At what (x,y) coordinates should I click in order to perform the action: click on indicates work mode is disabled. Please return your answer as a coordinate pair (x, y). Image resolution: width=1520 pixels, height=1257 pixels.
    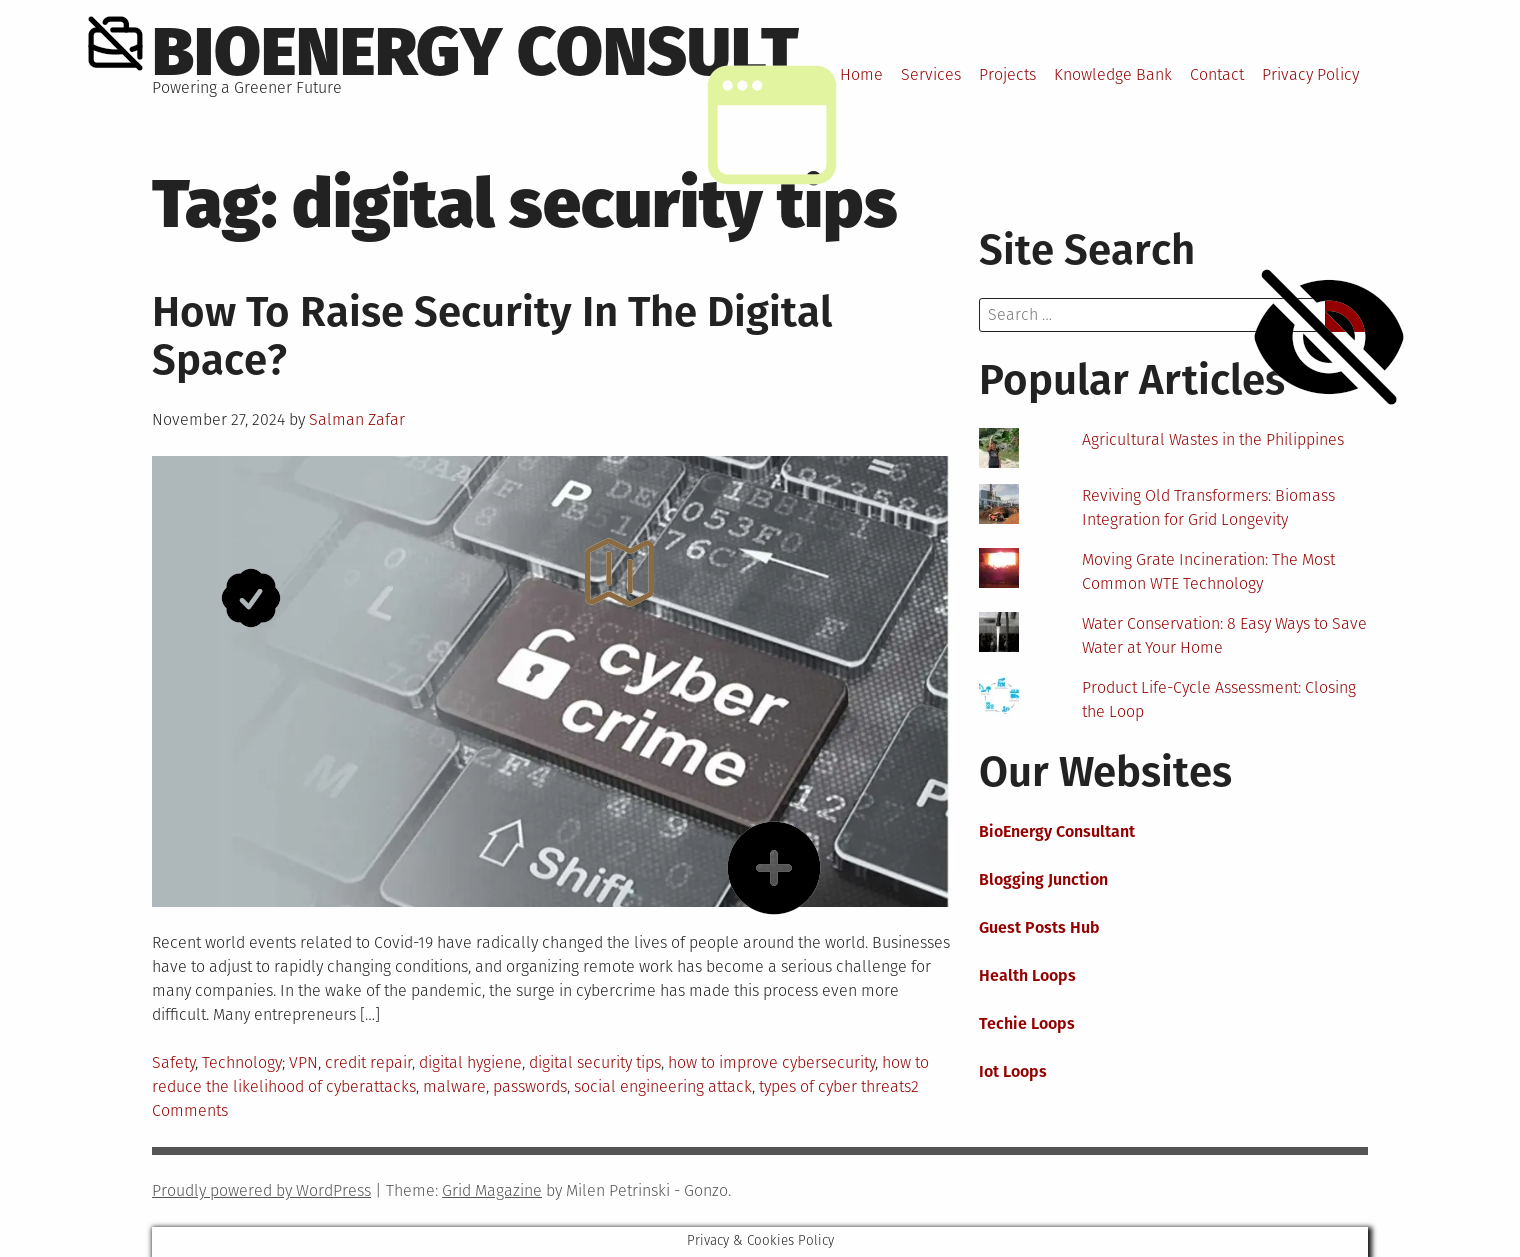
    Looking at the image, I should click on (115, 43).